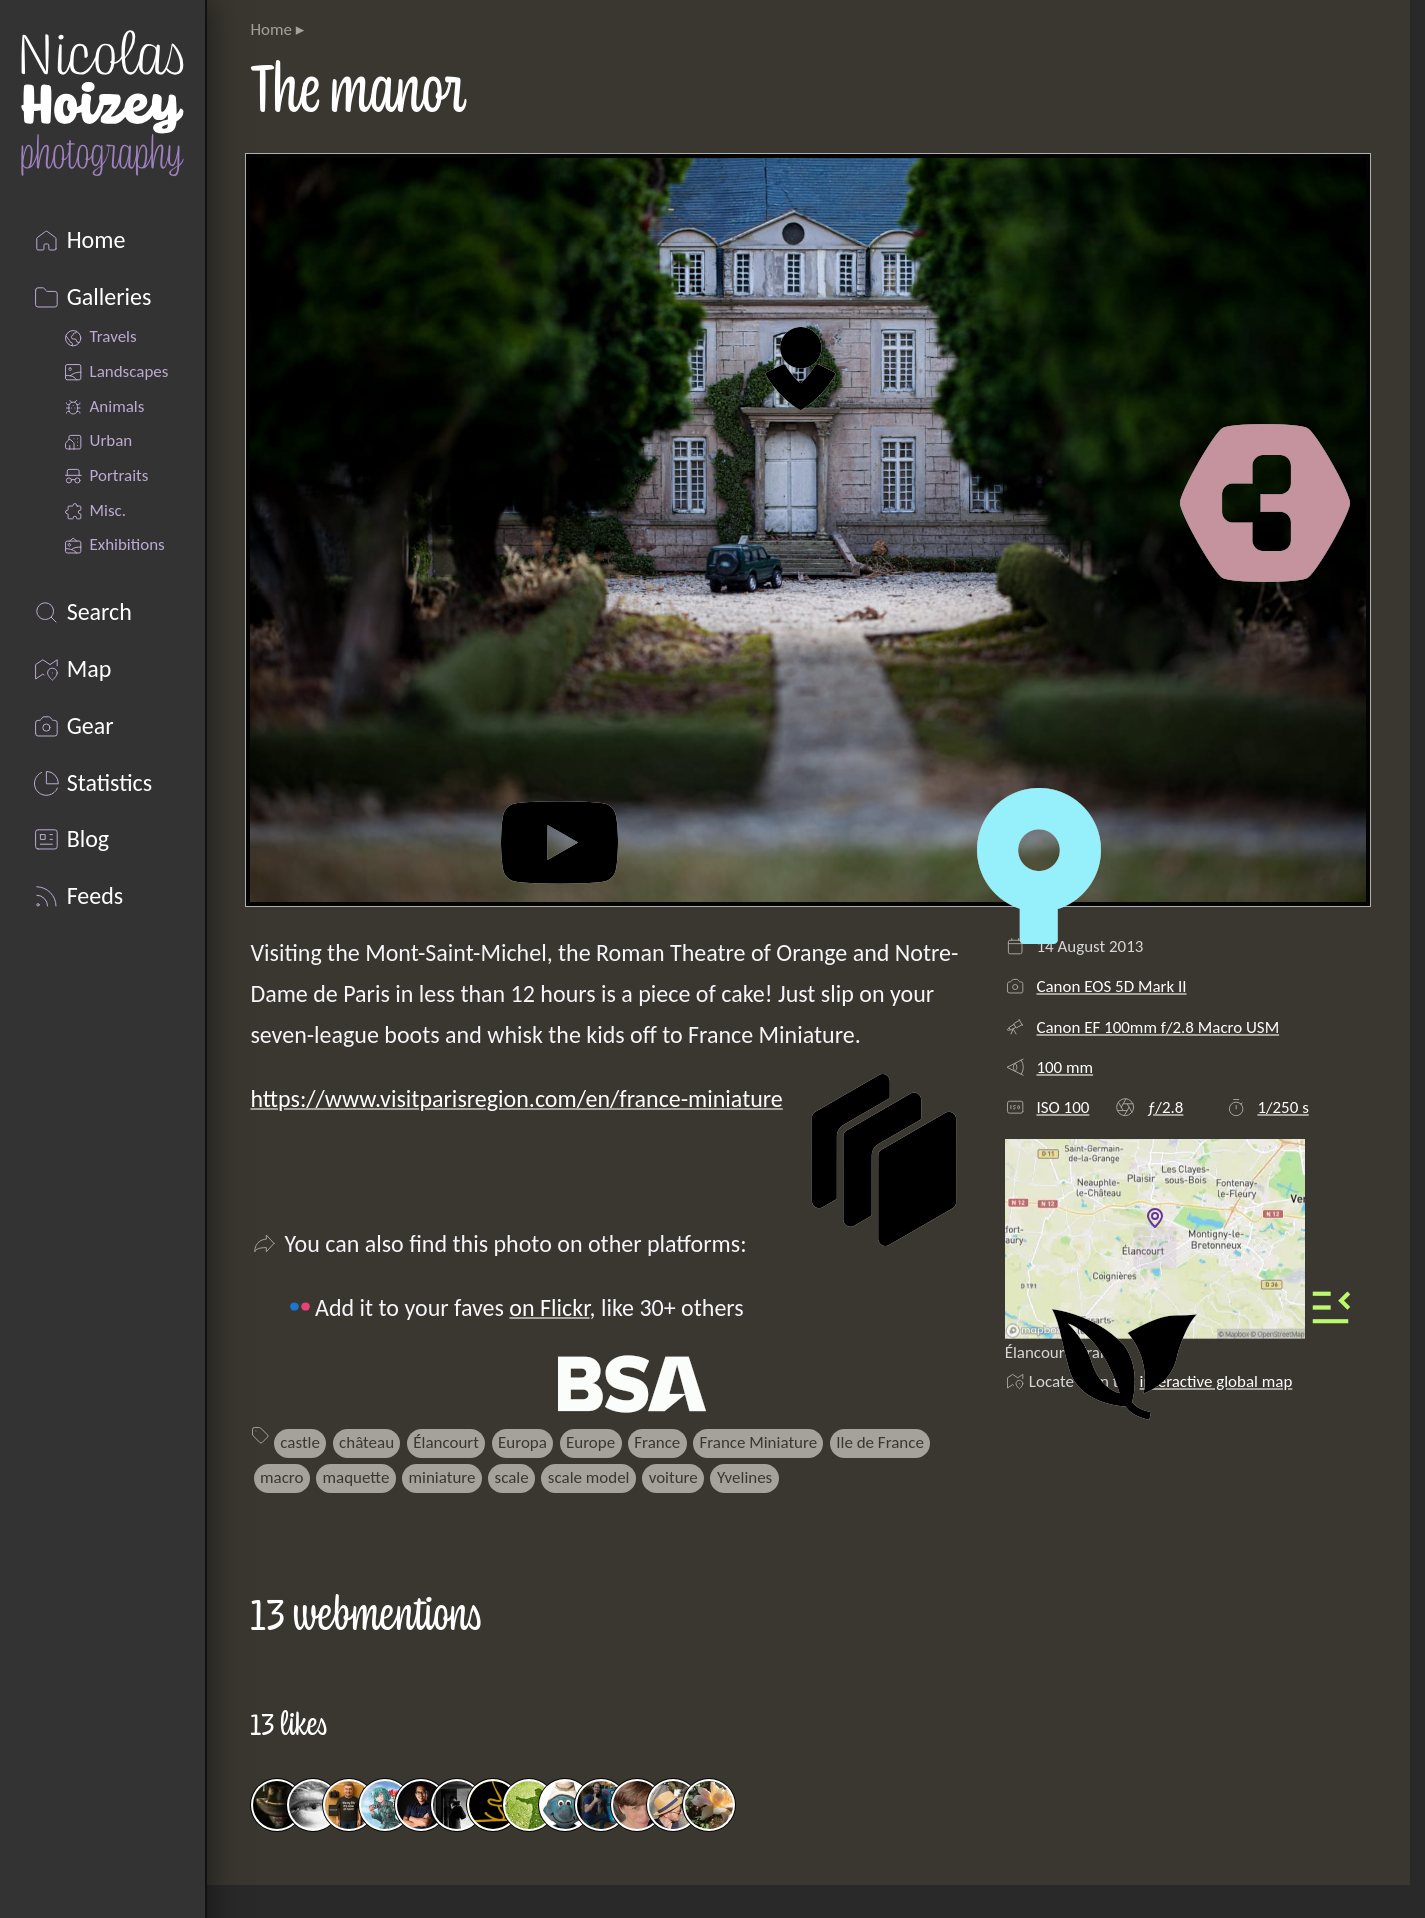  What do you see at coordinates (1330, 1307) in the screenshot?
I see `collapse the sidebar menu` at bounding box center [1330, 1307].